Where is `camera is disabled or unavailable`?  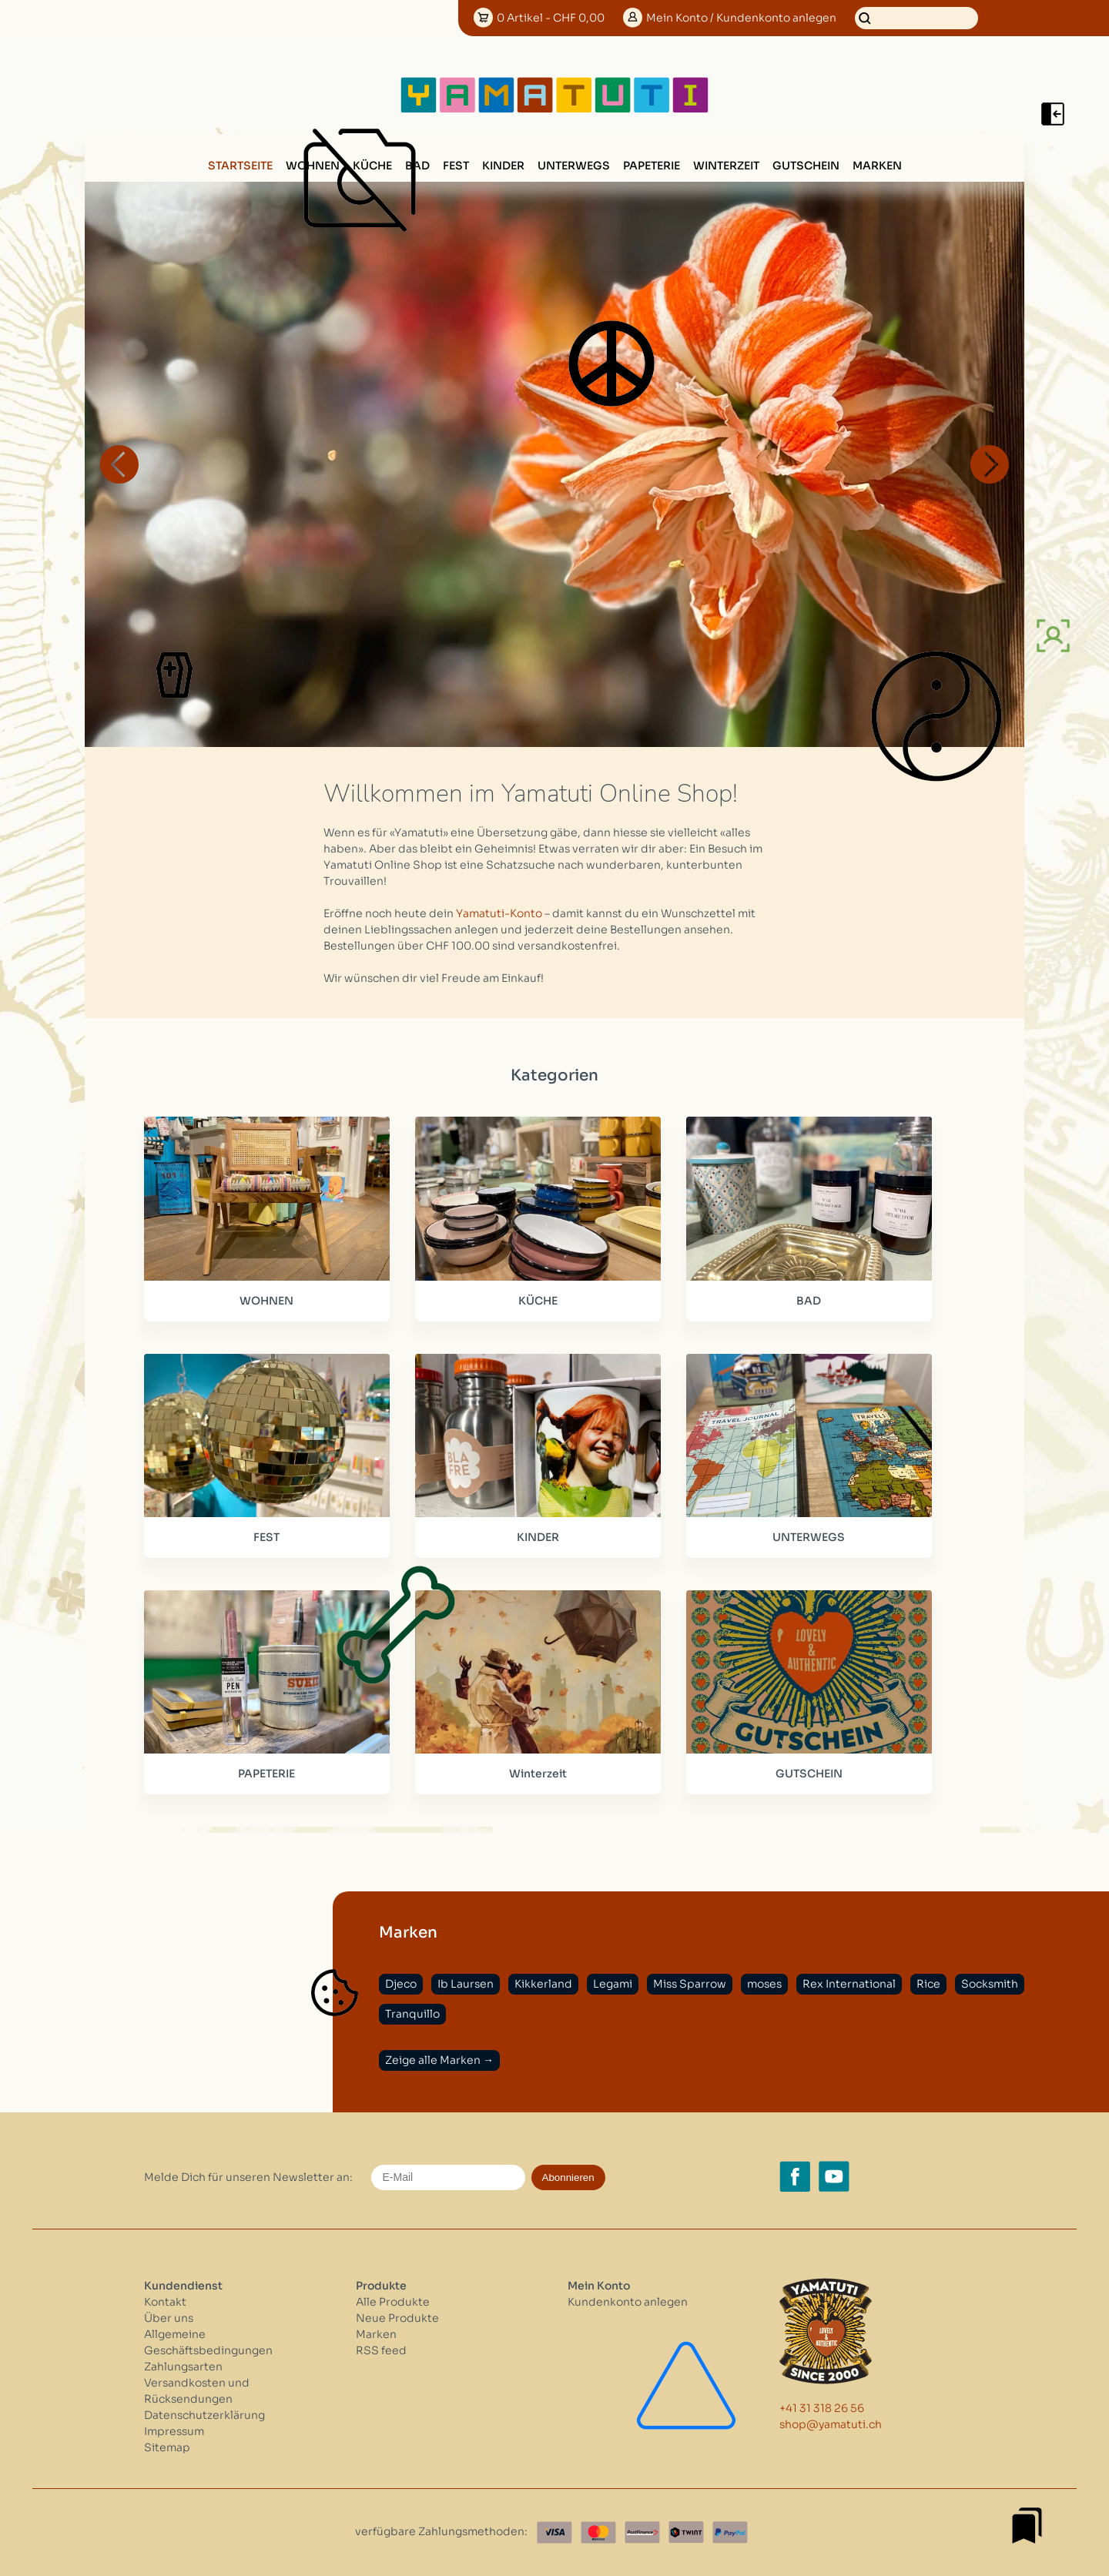 camera is disabled or unavailable is located at coordinates (360, 180).